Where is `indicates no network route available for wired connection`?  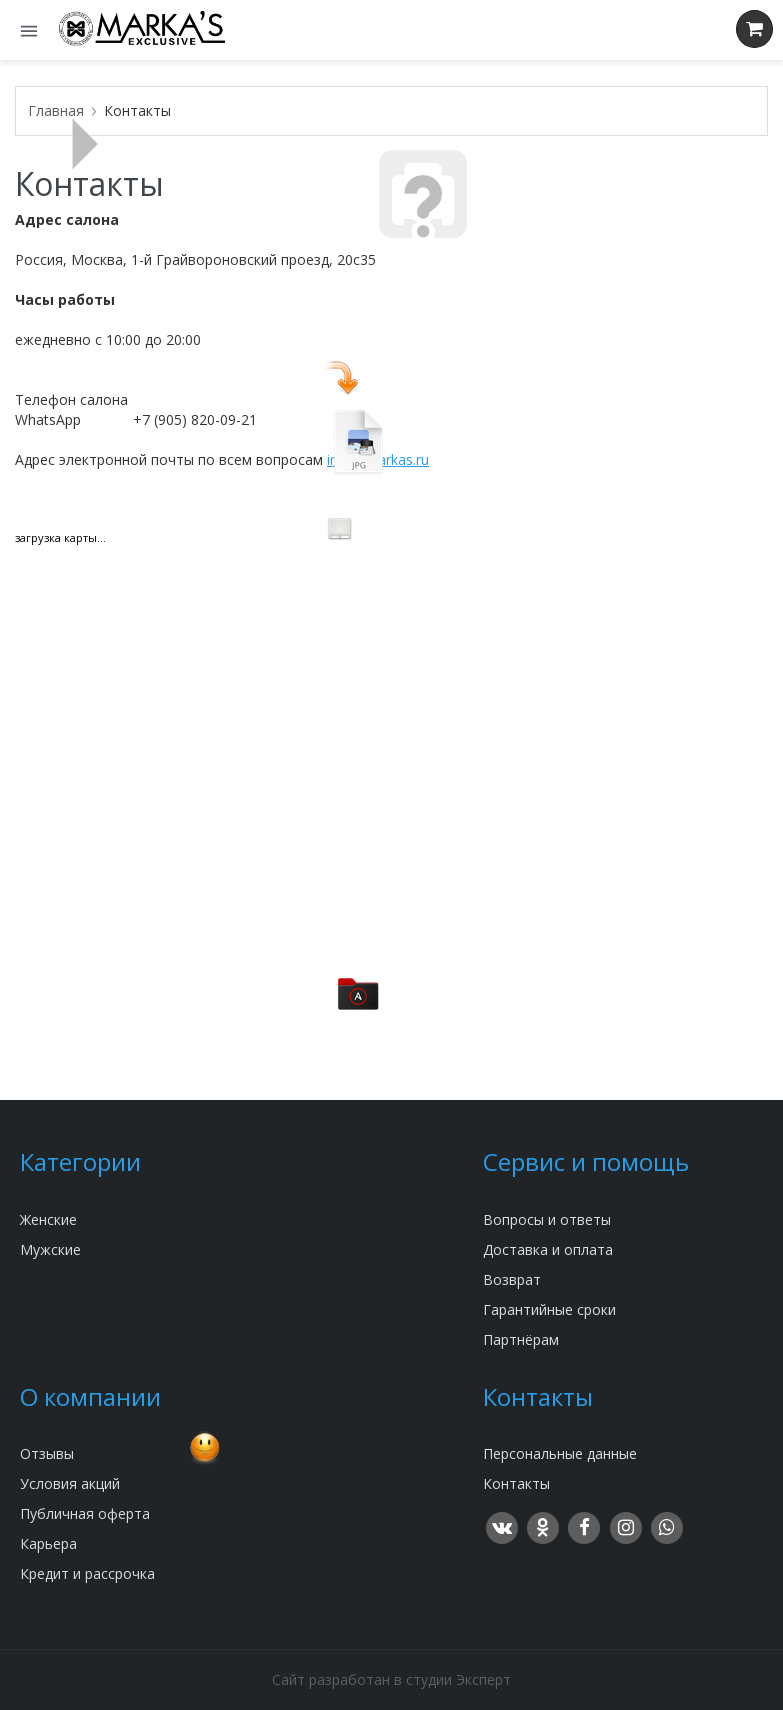 indicates no network route available for wired connection is located at coordinates (423, 194).